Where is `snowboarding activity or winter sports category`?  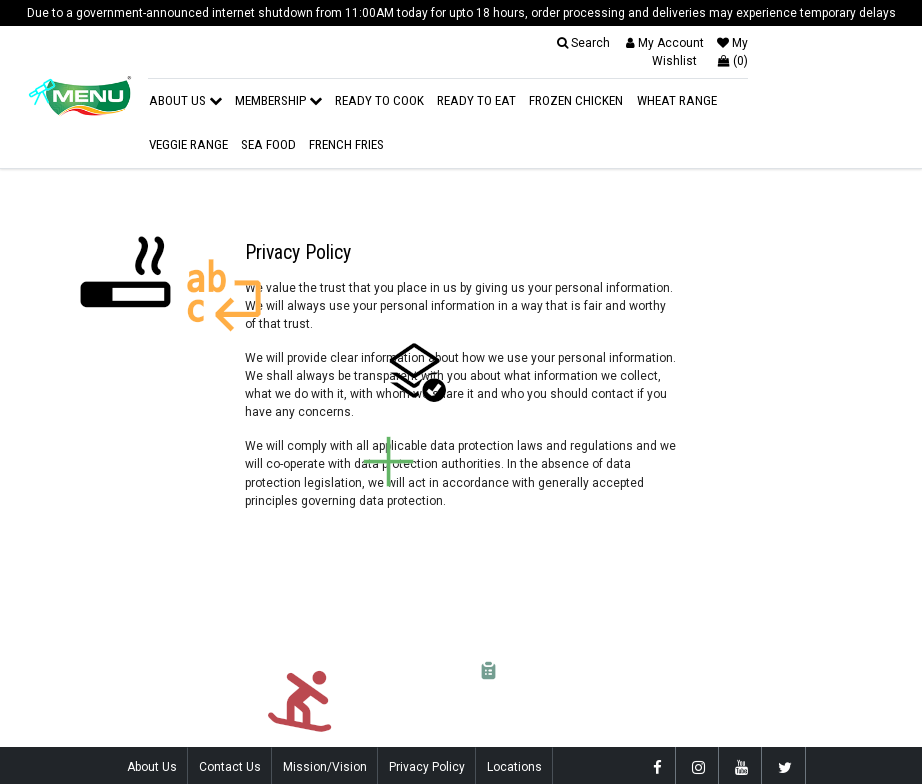
snowboarding activity or winter sports category is located at coordinates (302, 700).